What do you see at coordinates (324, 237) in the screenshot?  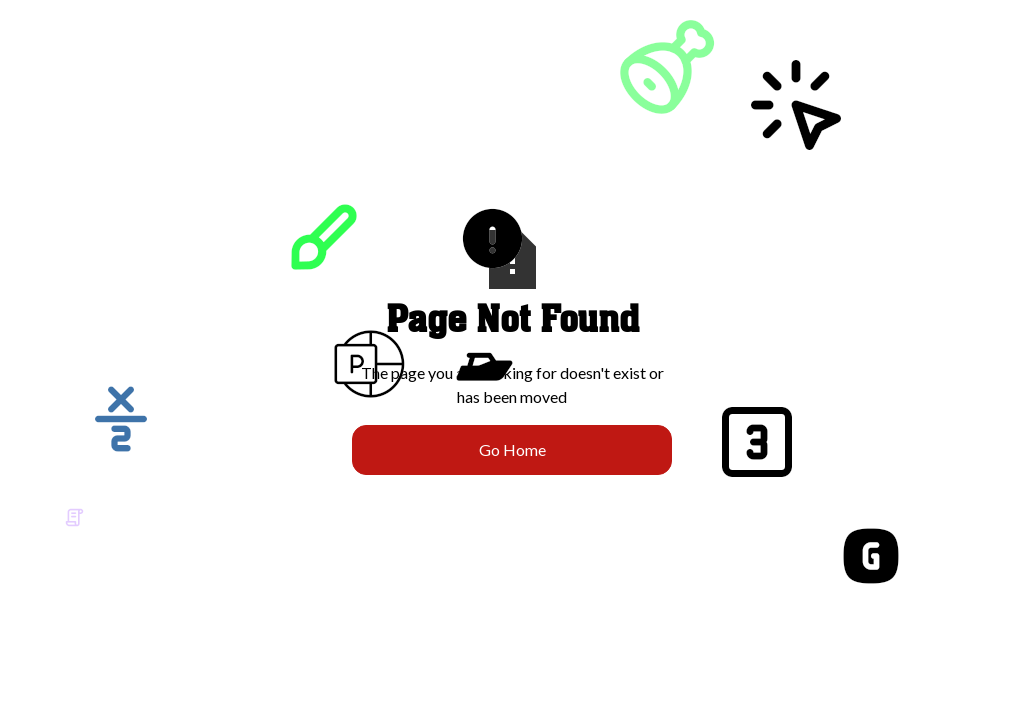 I see `access drawing or painting tools` at bounding box center [324, 237].